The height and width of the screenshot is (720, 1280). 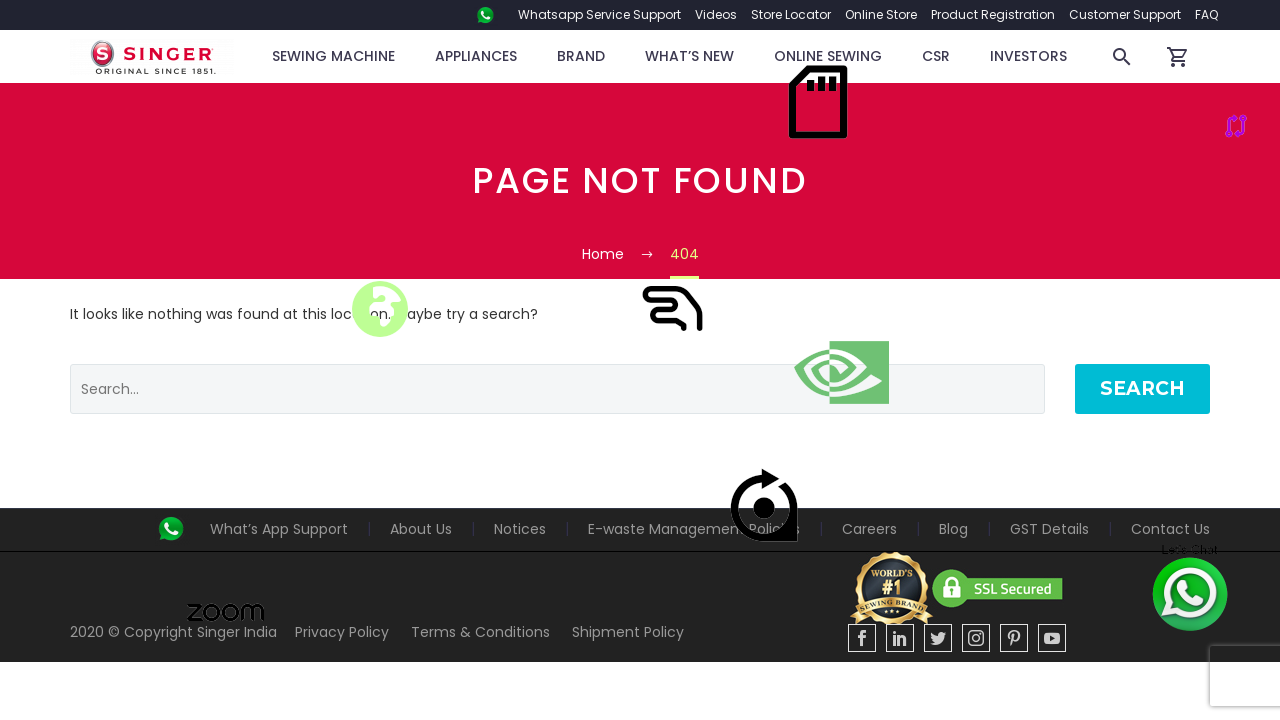 I want to click on nvidia brand logo, so click(x=841, y=372).